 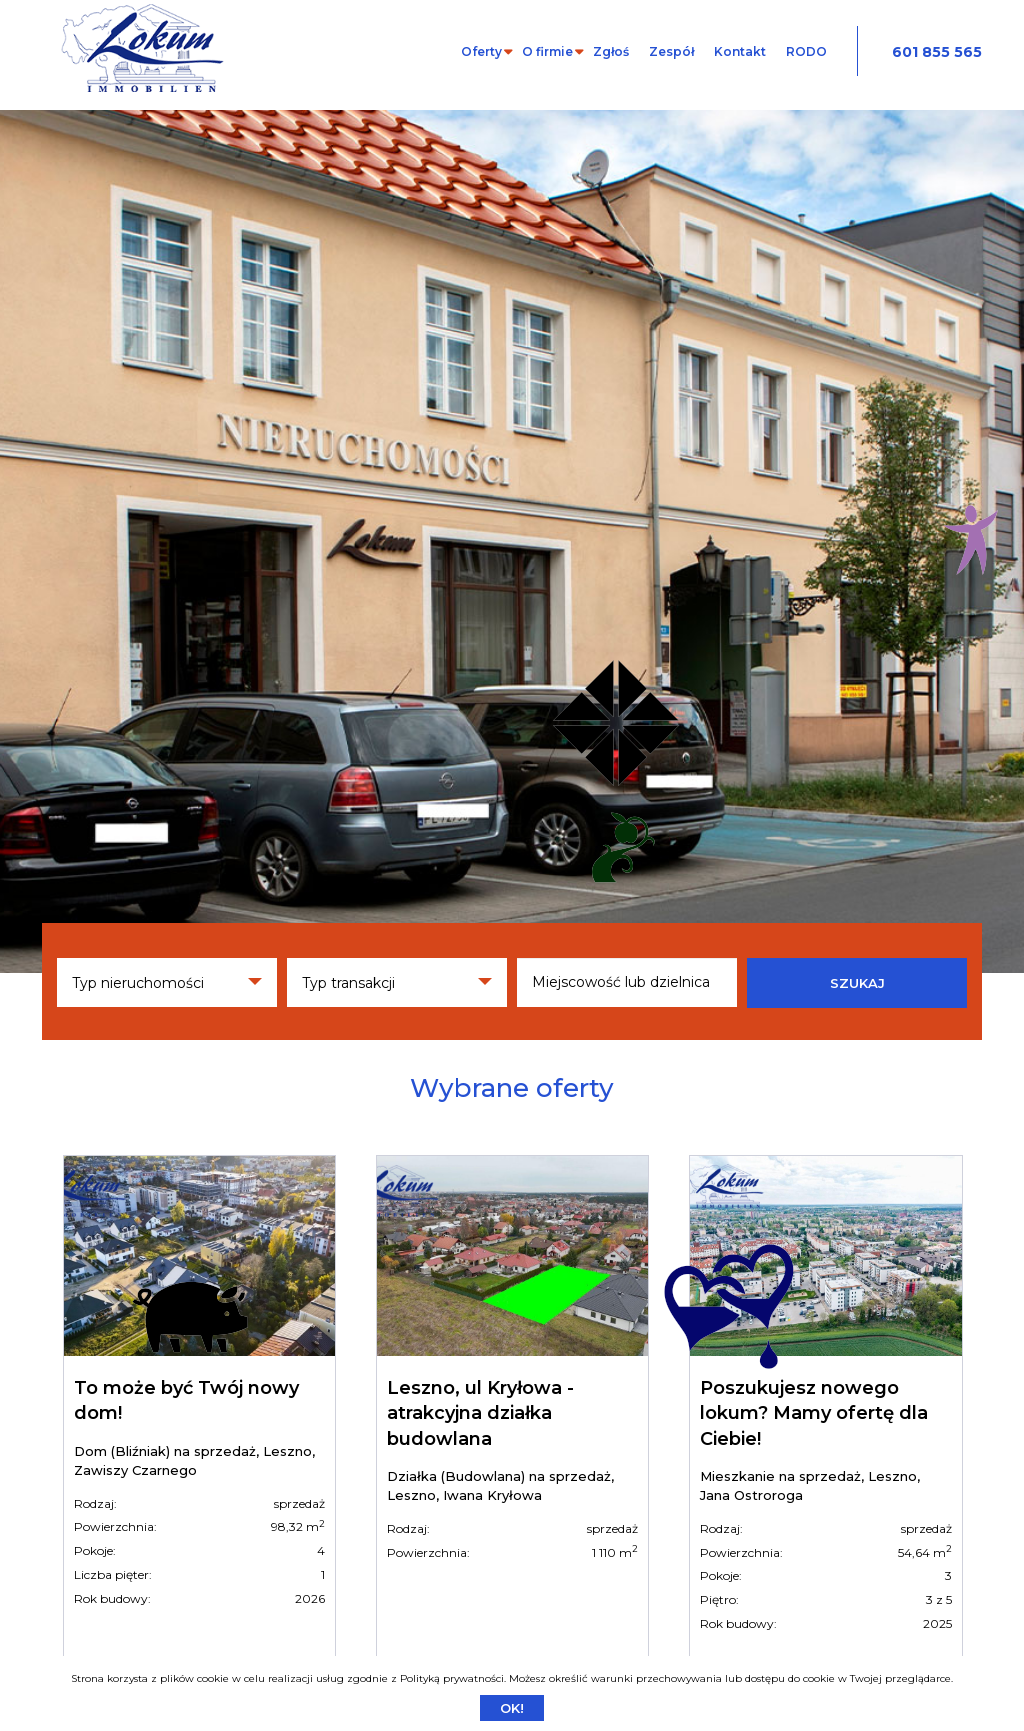 I want to click on view farm animals or livestock, so click(x=190, y=1317).